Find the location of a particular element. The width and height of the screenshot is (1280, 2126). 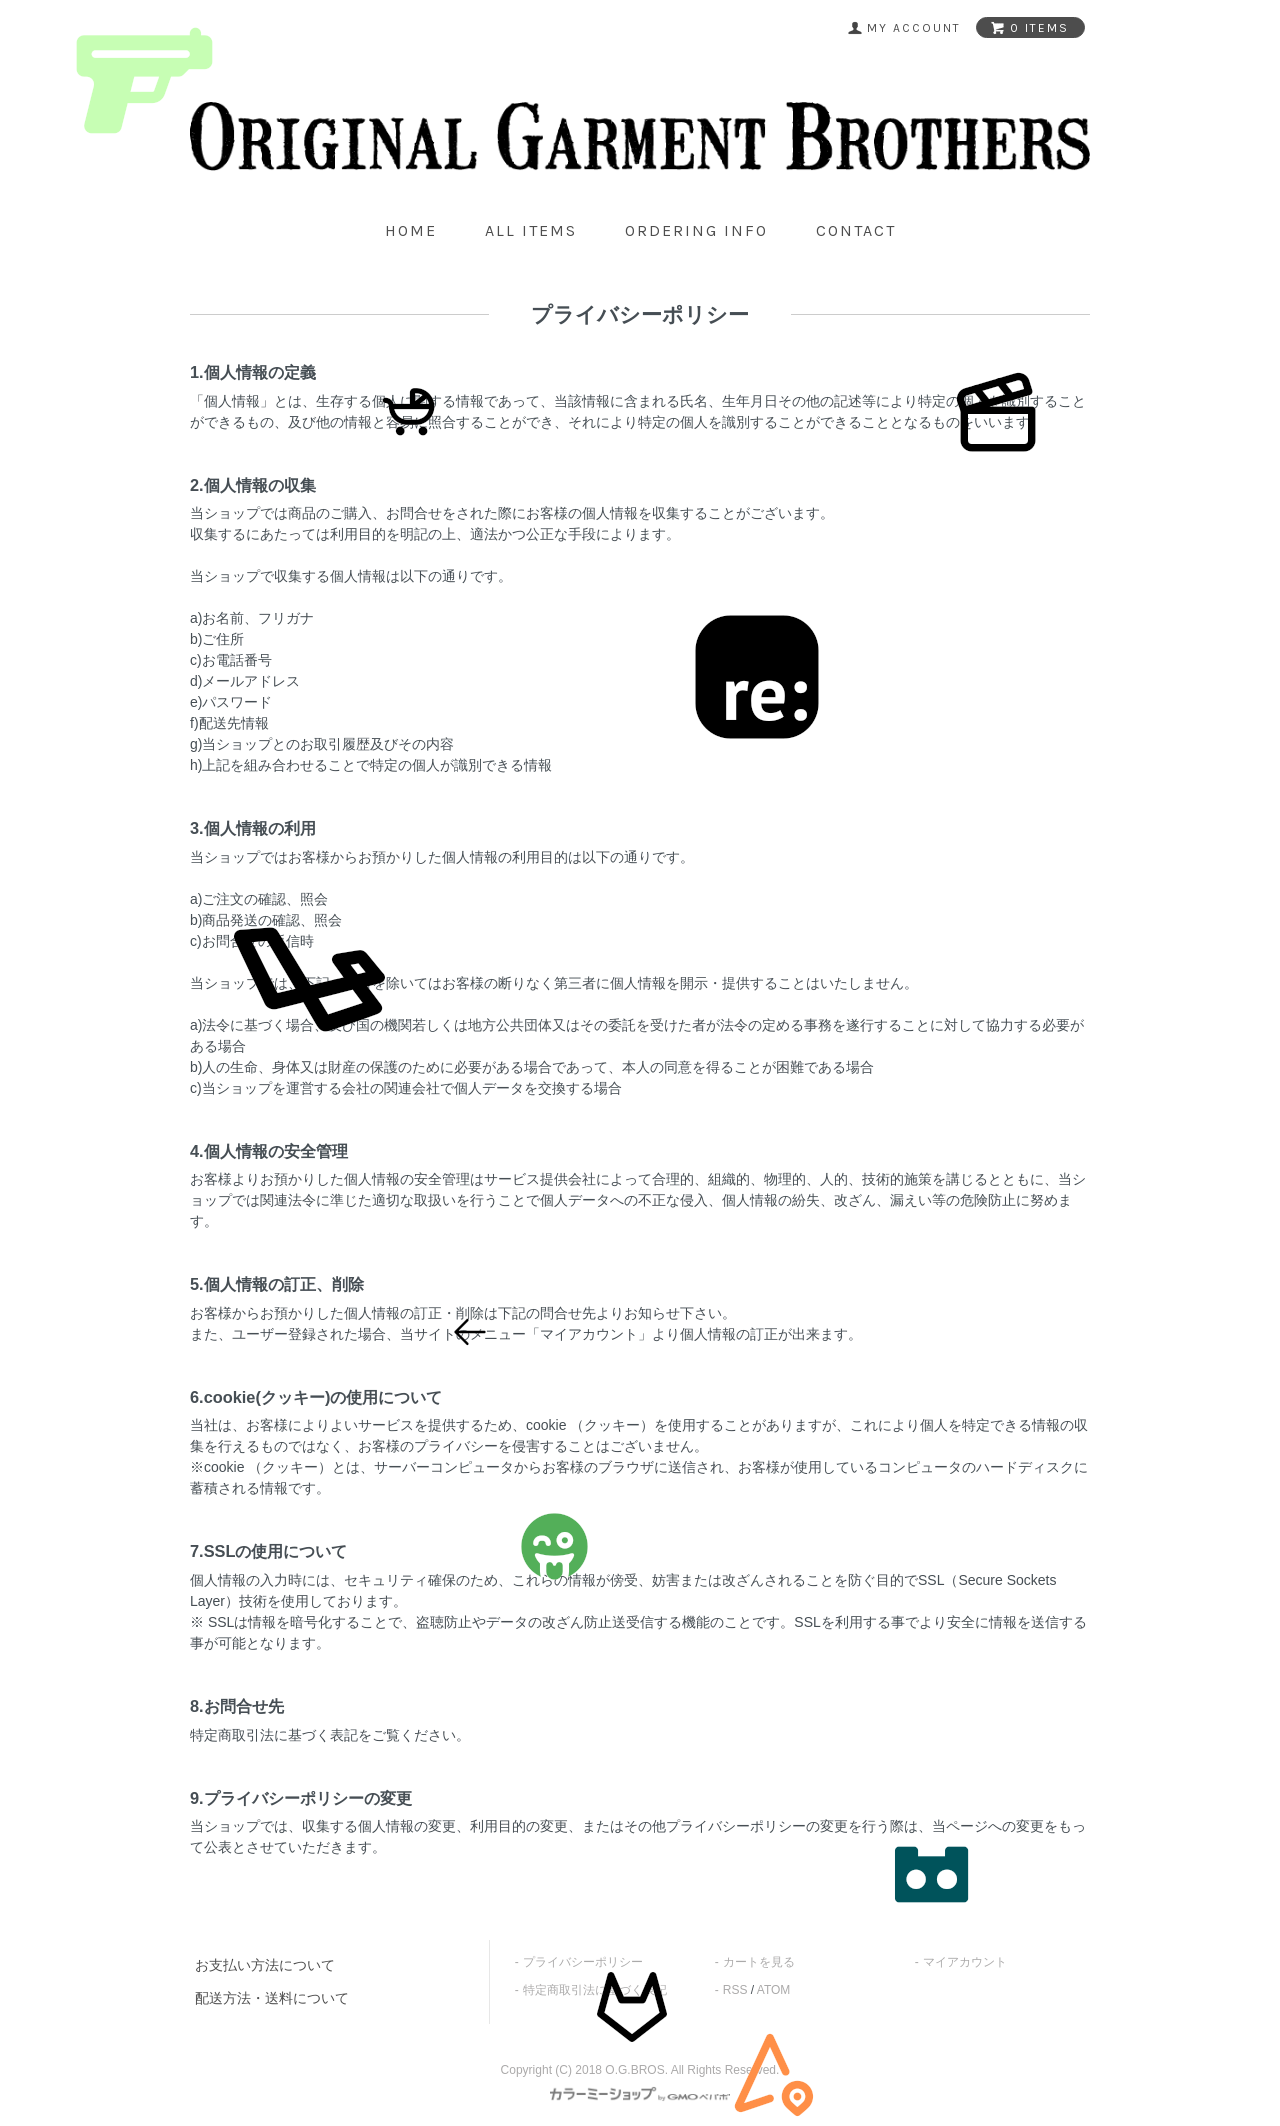

simplybuilt brand logo is located at coordinates (931, 1874).